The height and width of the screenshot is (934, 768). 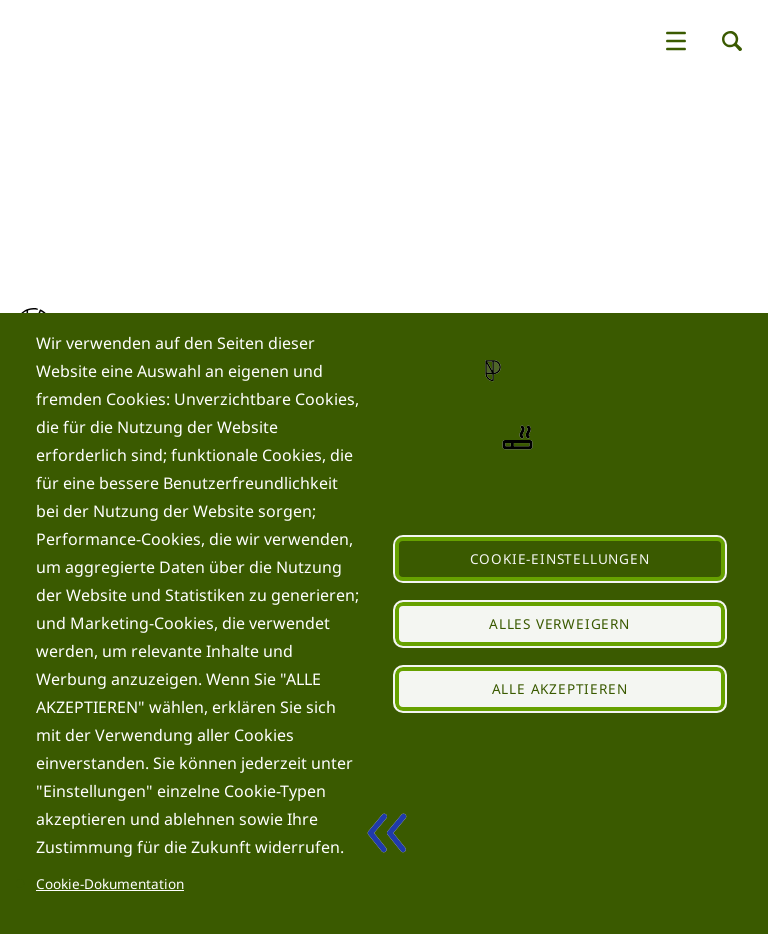 What do you see at coordinates (387, 833) in the screenshot?
I see `go back to previous screen` at bounding box center [387, 833].